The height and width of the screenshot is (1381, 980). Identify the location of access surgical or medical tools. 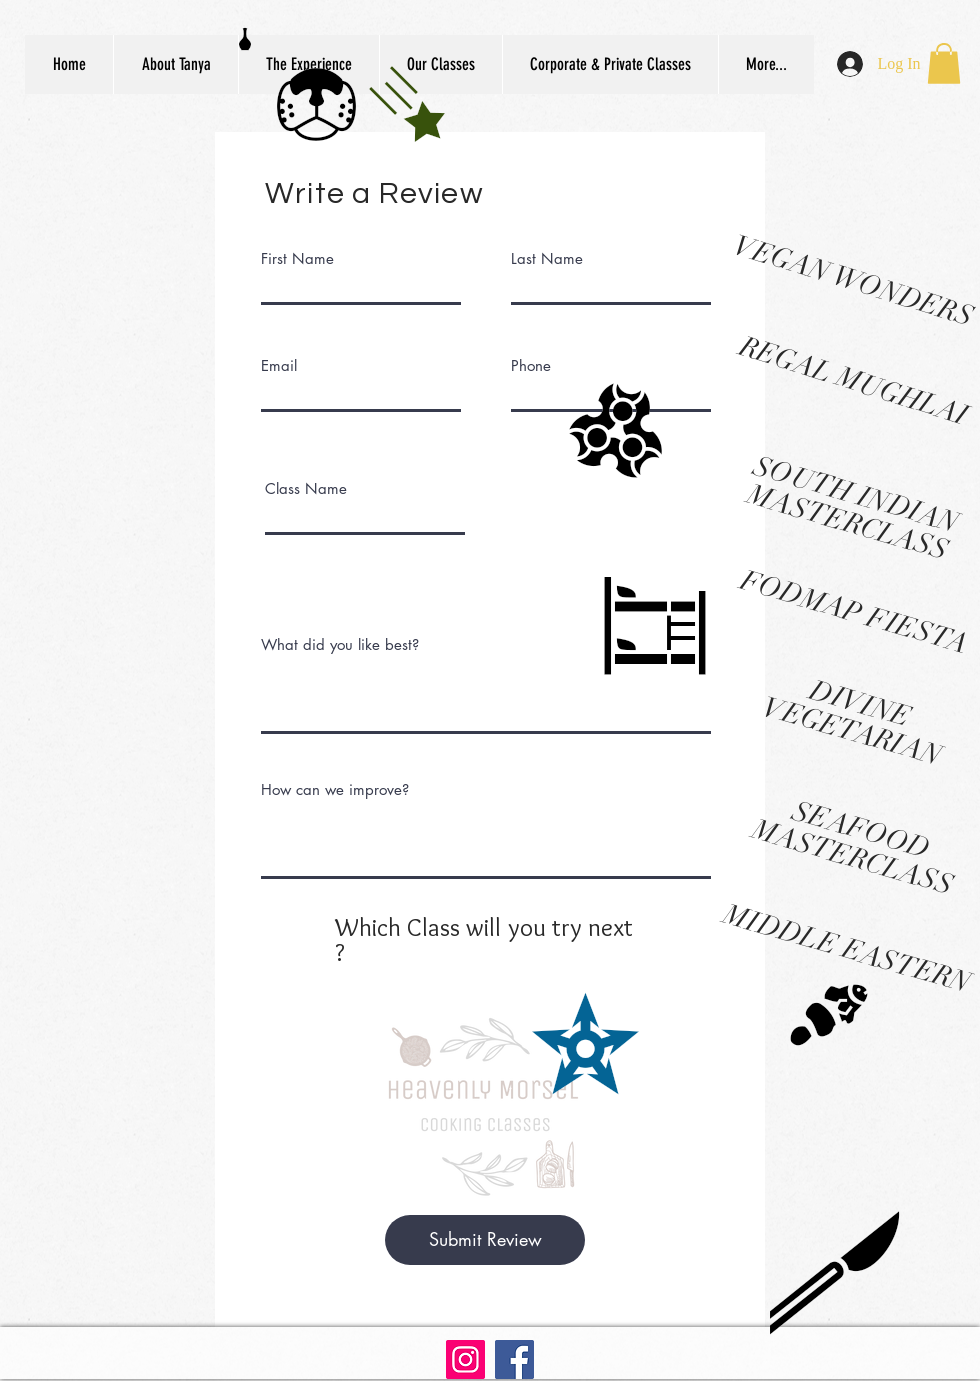
(835, 1276).